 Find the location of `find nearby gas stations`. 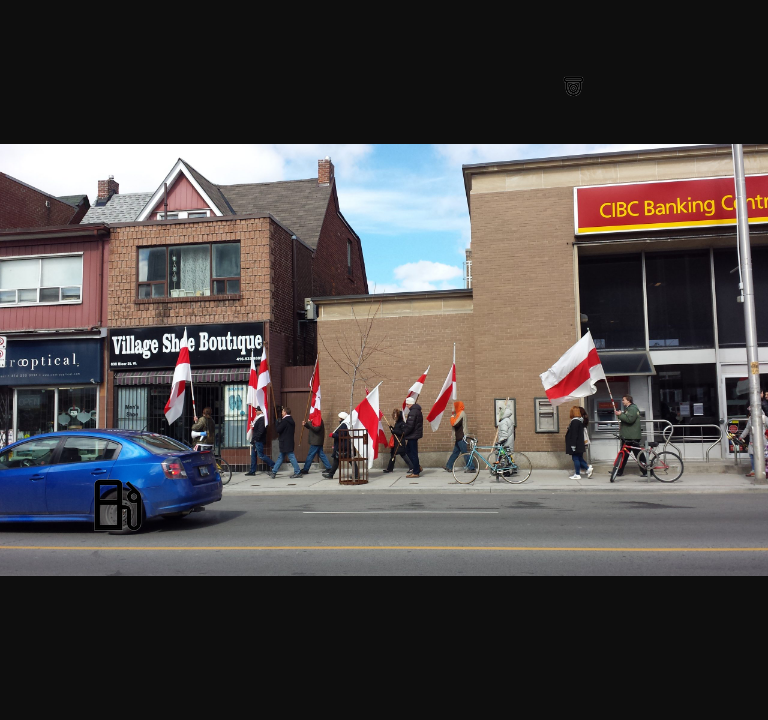

find nearby gas stations is located at coordinates (117, 505).